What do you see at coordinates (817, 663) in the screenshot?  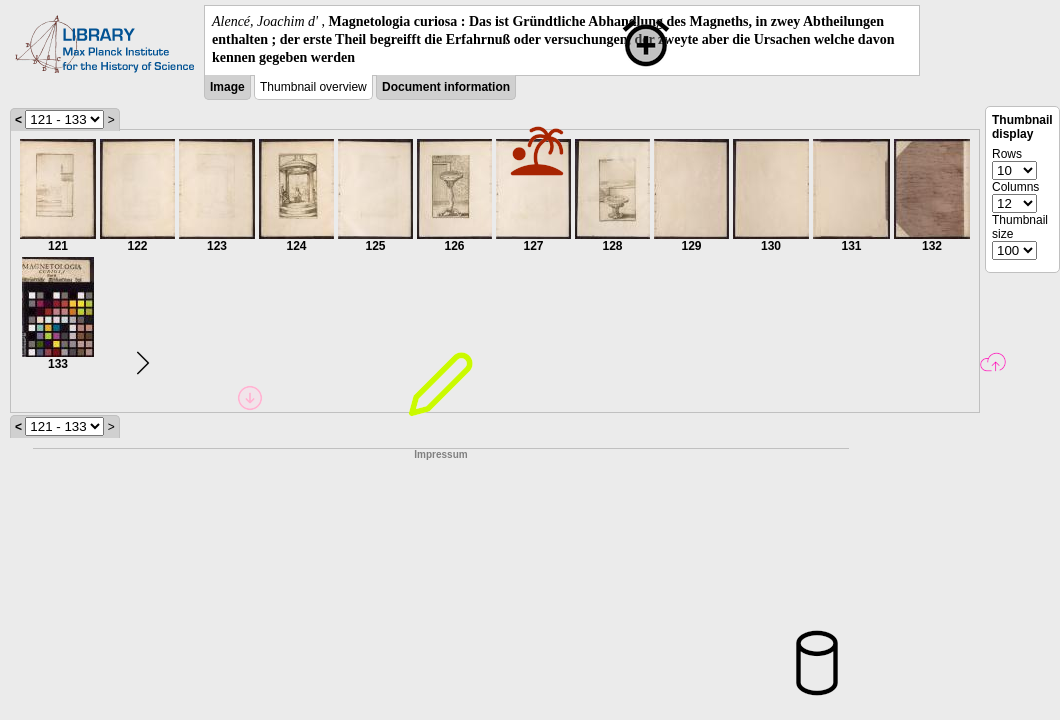 I see `represents a database or data storage` at bounding box center [817, 663].